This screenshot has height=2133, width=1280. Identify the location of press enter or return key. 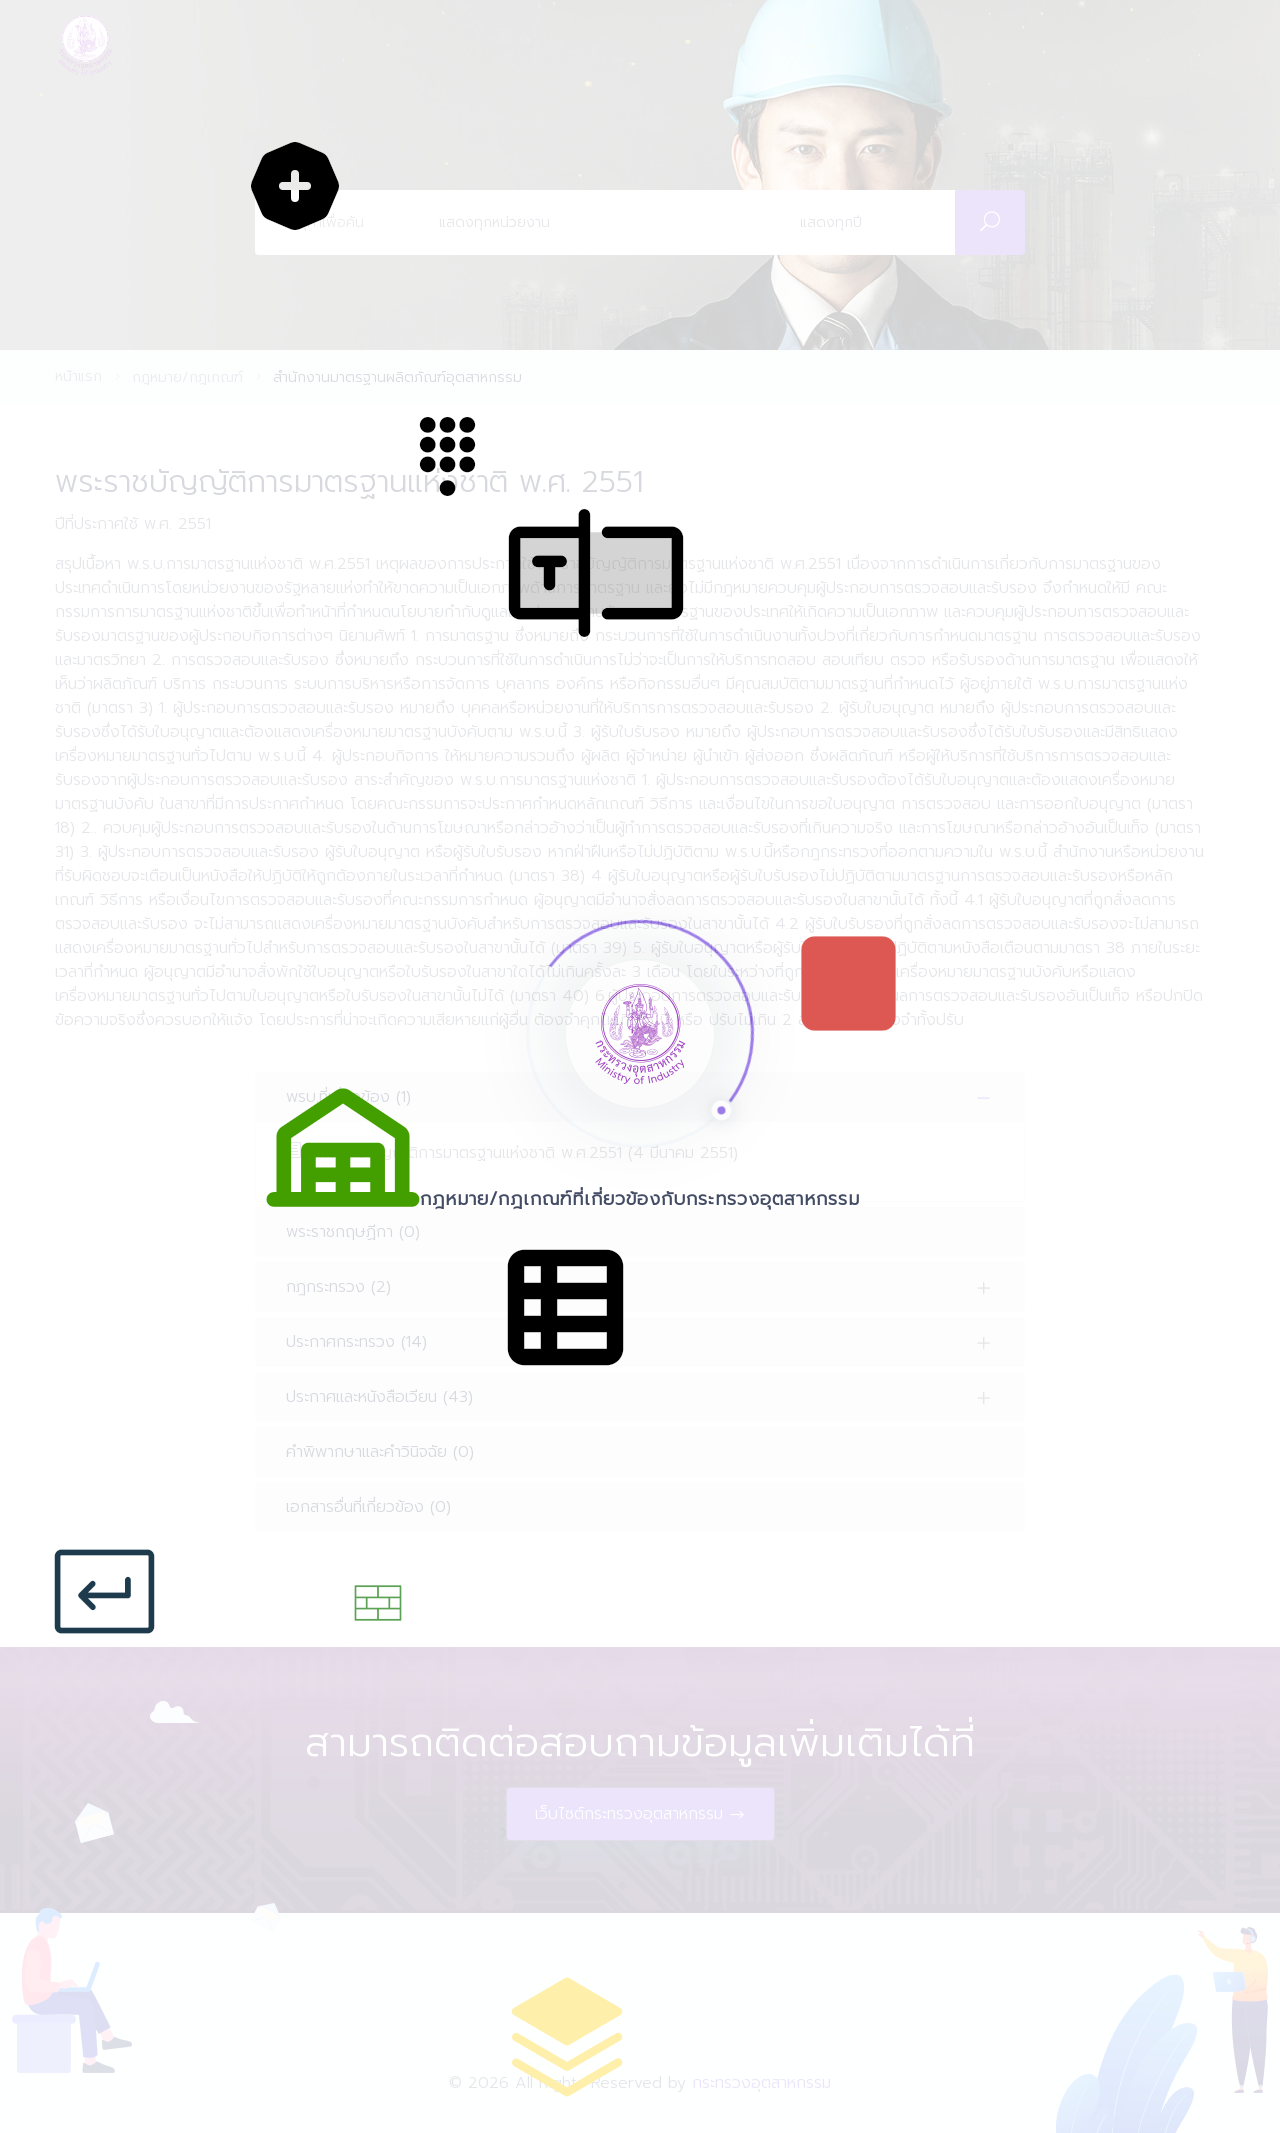
(104, 1591).